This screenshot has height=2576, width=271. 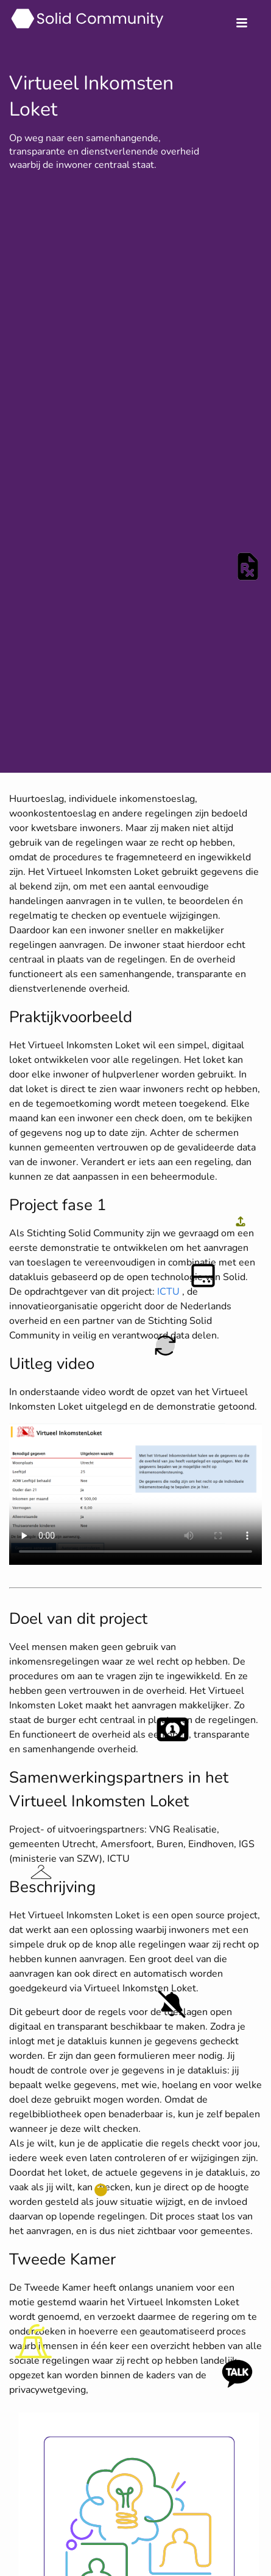 I want to click on indicates nuclear power or energy facility, so click(x=33, y=2344).